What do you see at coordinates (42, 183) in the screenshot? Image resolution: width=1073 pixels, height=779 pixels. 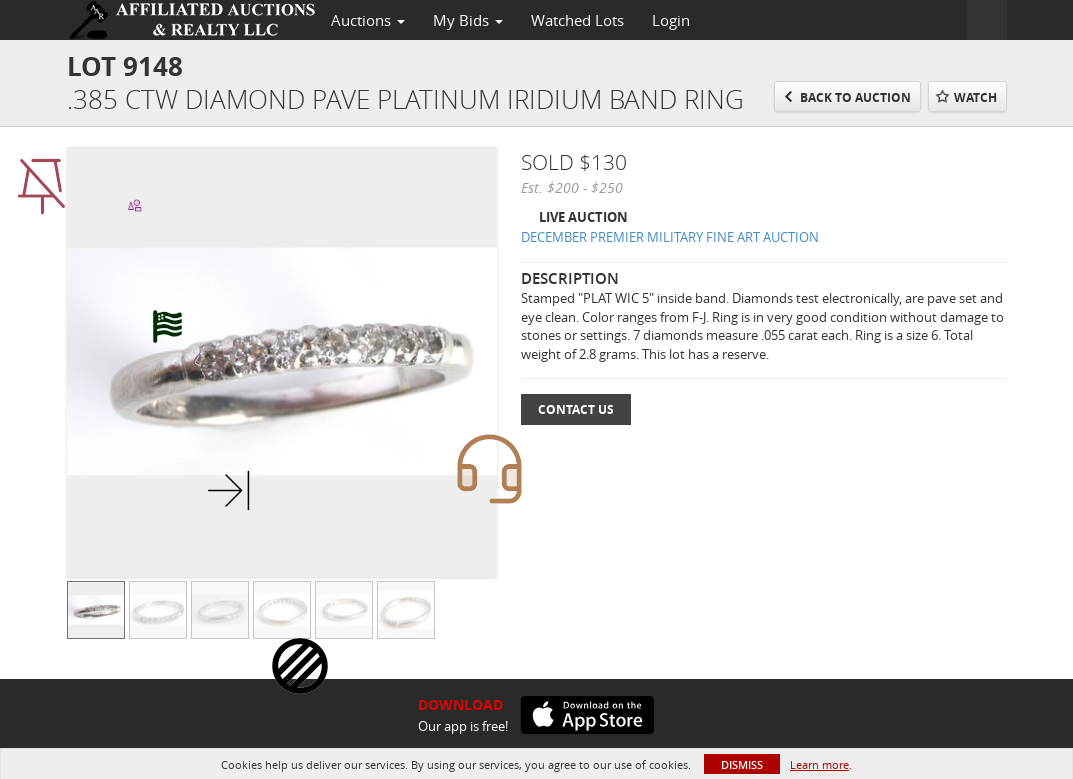 I see `unpin this item` at bounding box center [42, 183].